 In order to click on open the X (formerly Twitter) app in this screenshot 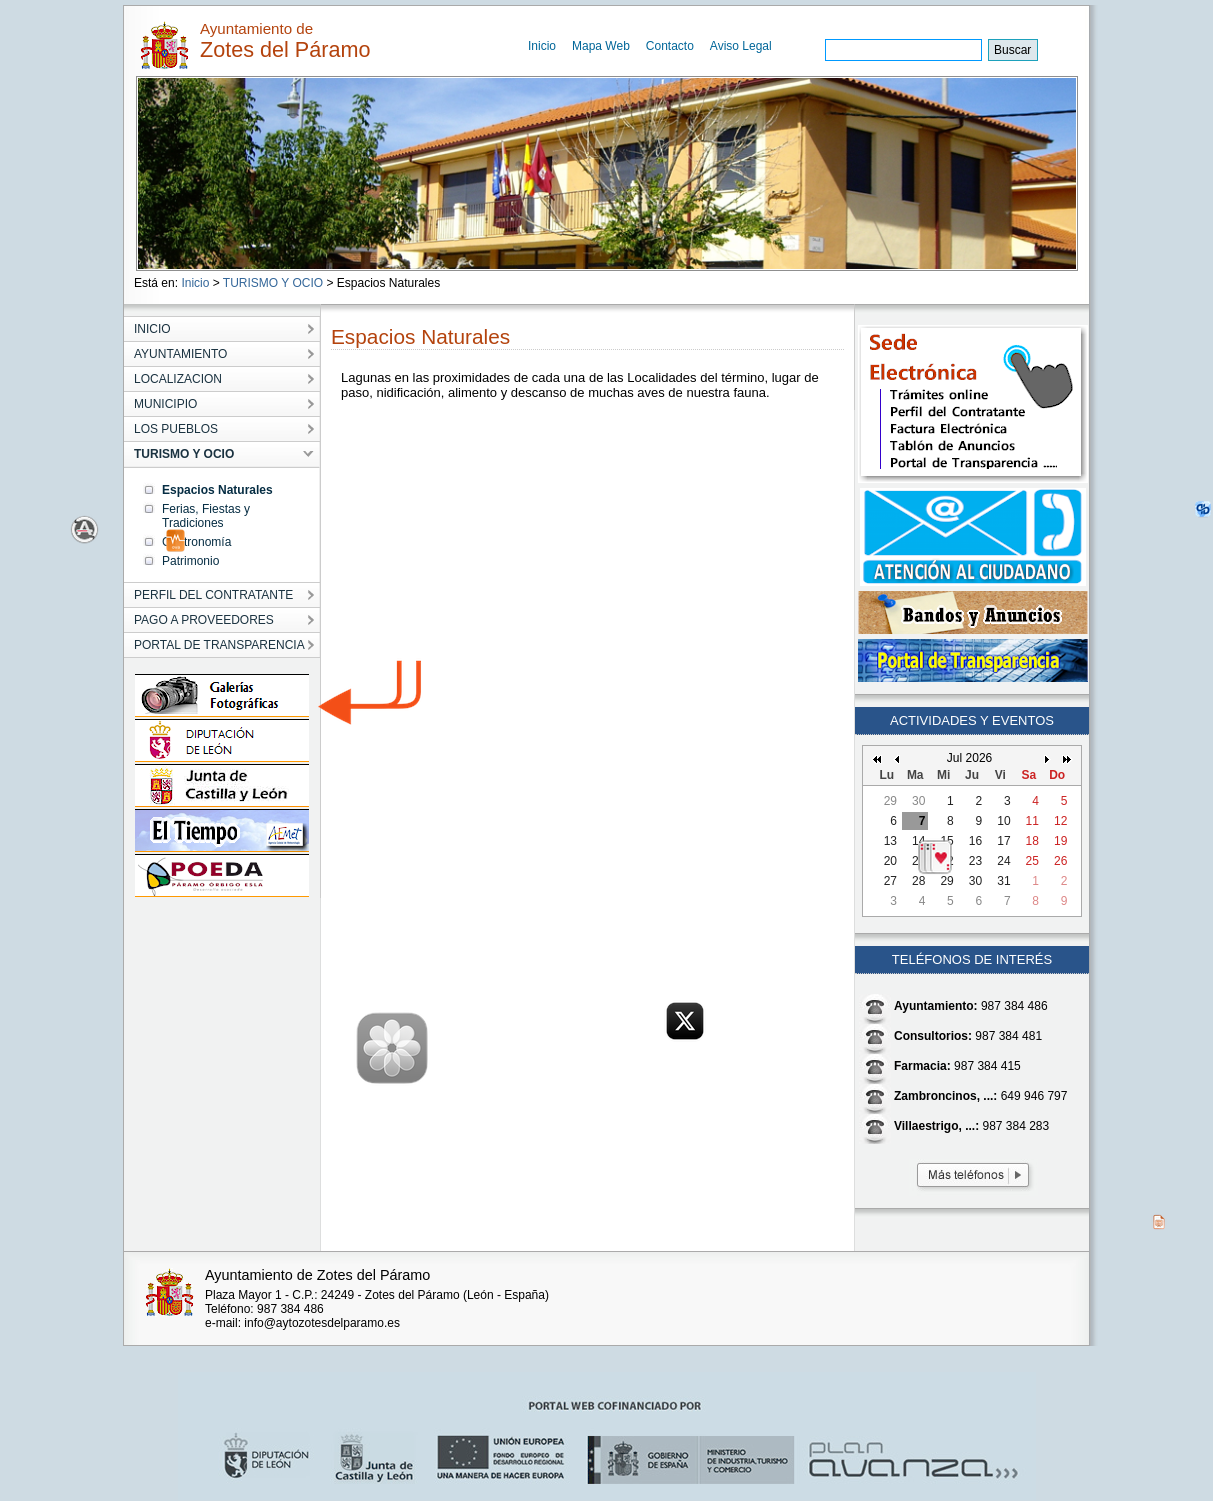, I will do `click(685, 1021)`.